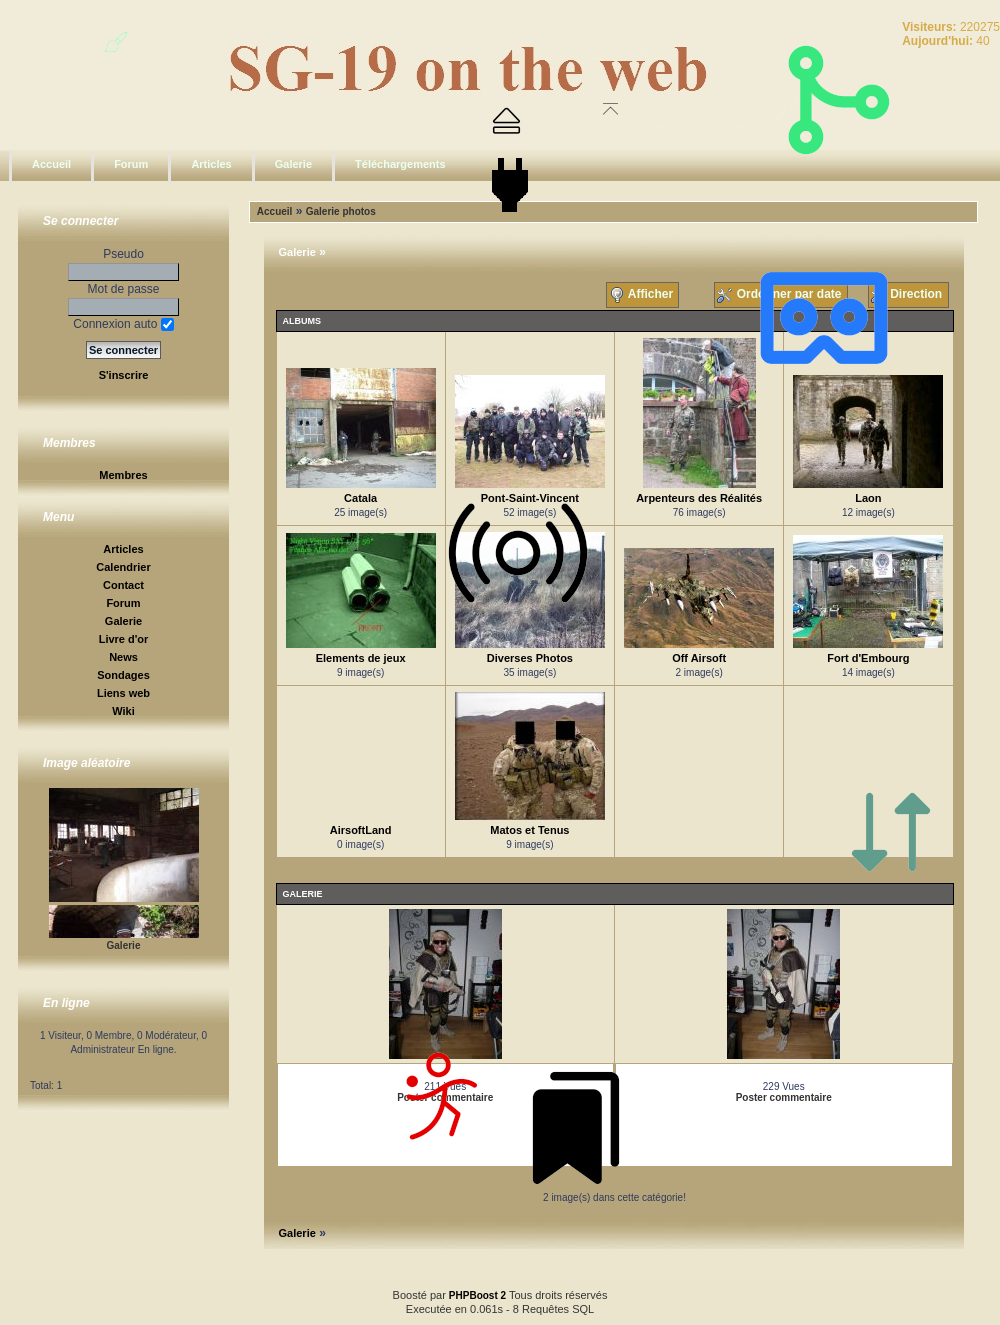  What do you see at coordinates (506, 122) in the screenshot?
I see `eject media or disc from device` at bounding box center [506, 122].